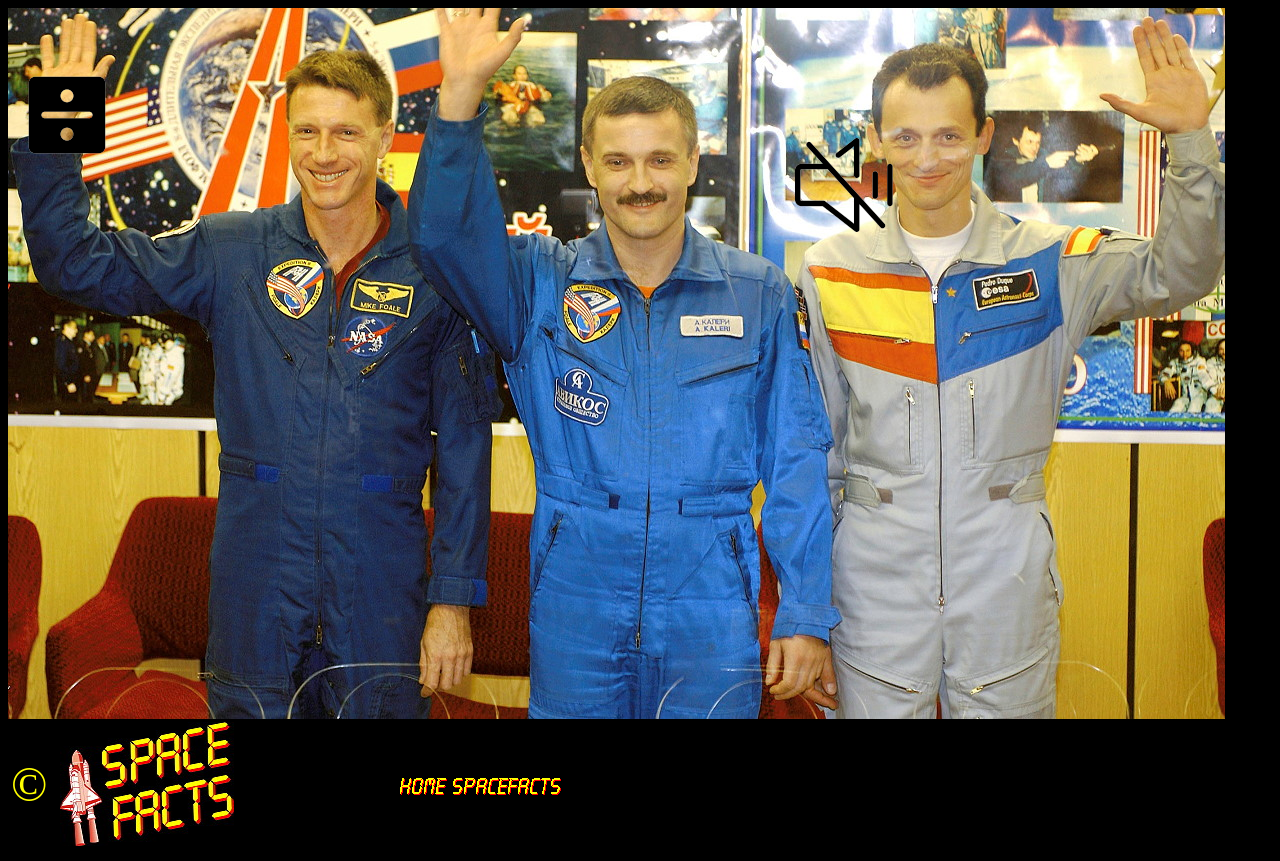 This screenshot has width=1280, height=861. I want to click on perform division calculation, so click(67, 115).